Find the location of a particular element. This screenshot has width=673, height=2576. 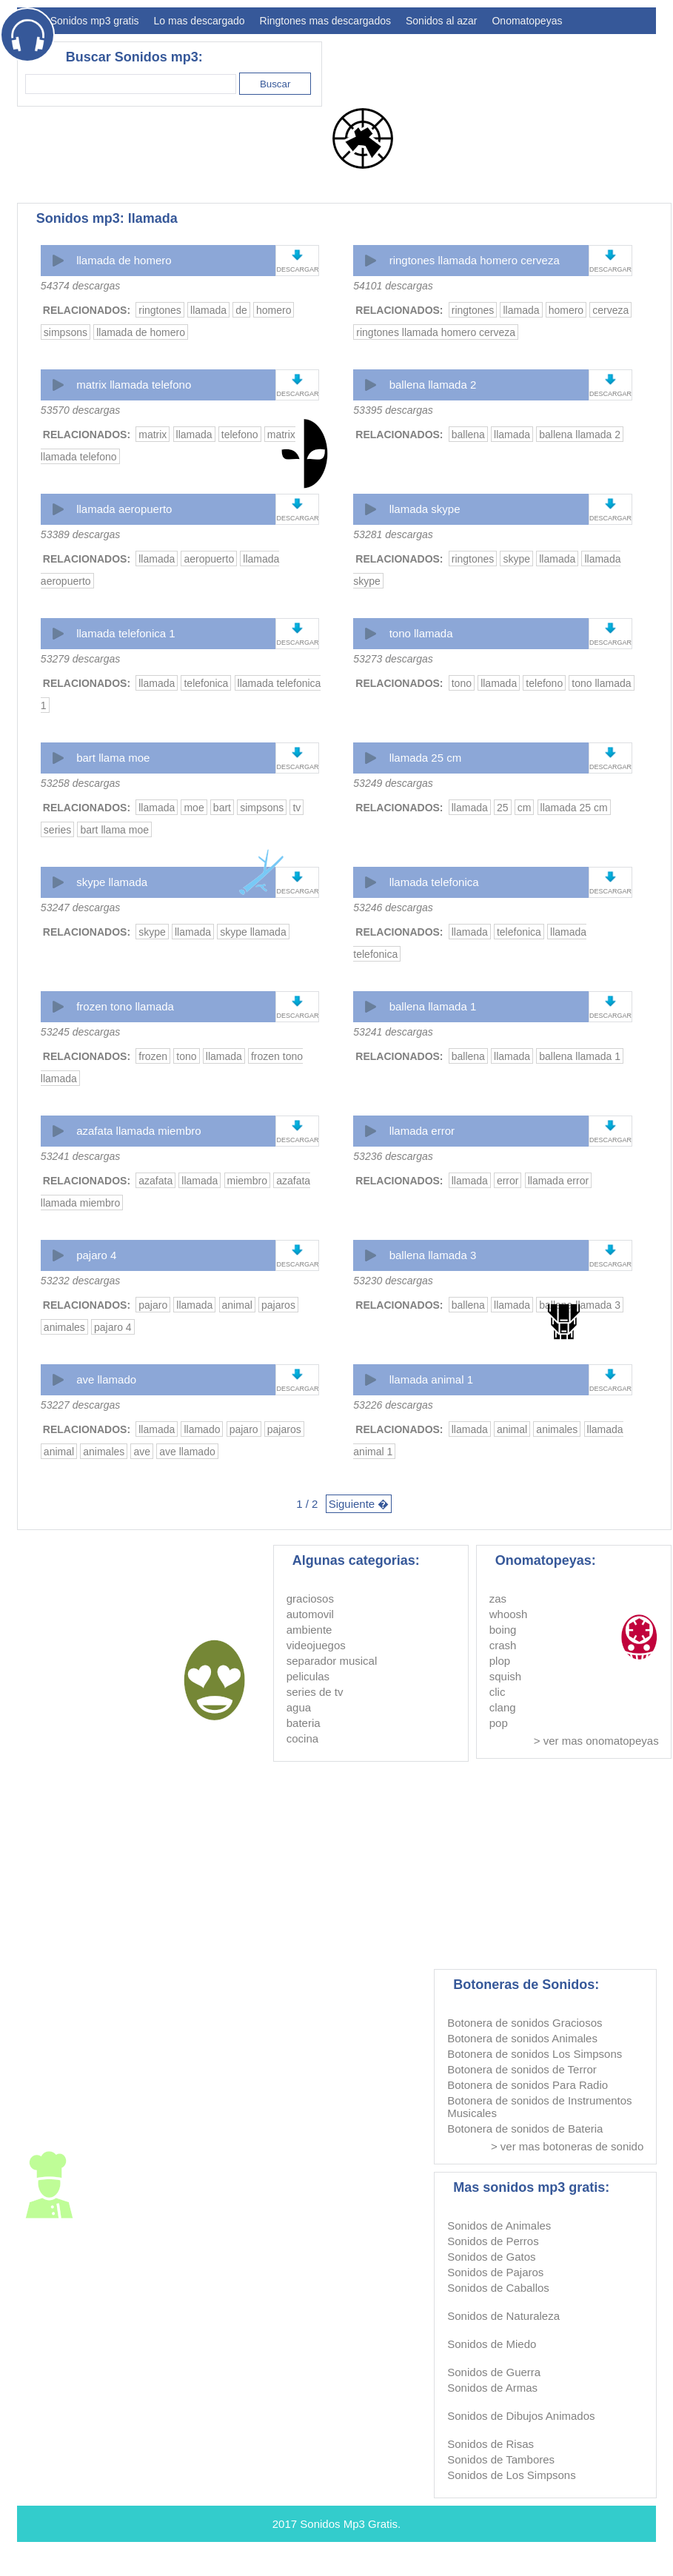

wooden stick or branch resource item is located at coordinates (261, 872).